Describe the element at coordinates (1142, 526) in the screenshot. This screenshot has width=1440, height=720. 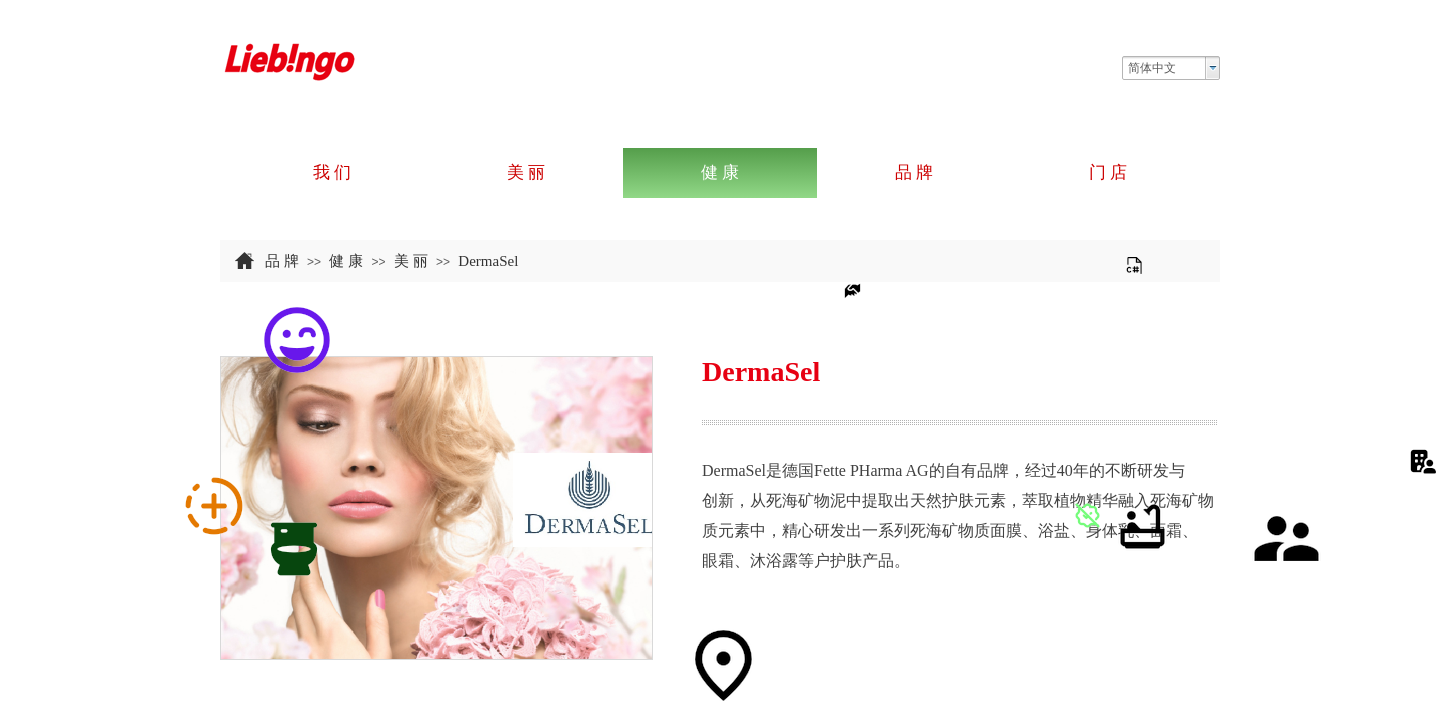
I see `indicates bathroom amenities available` at that location.